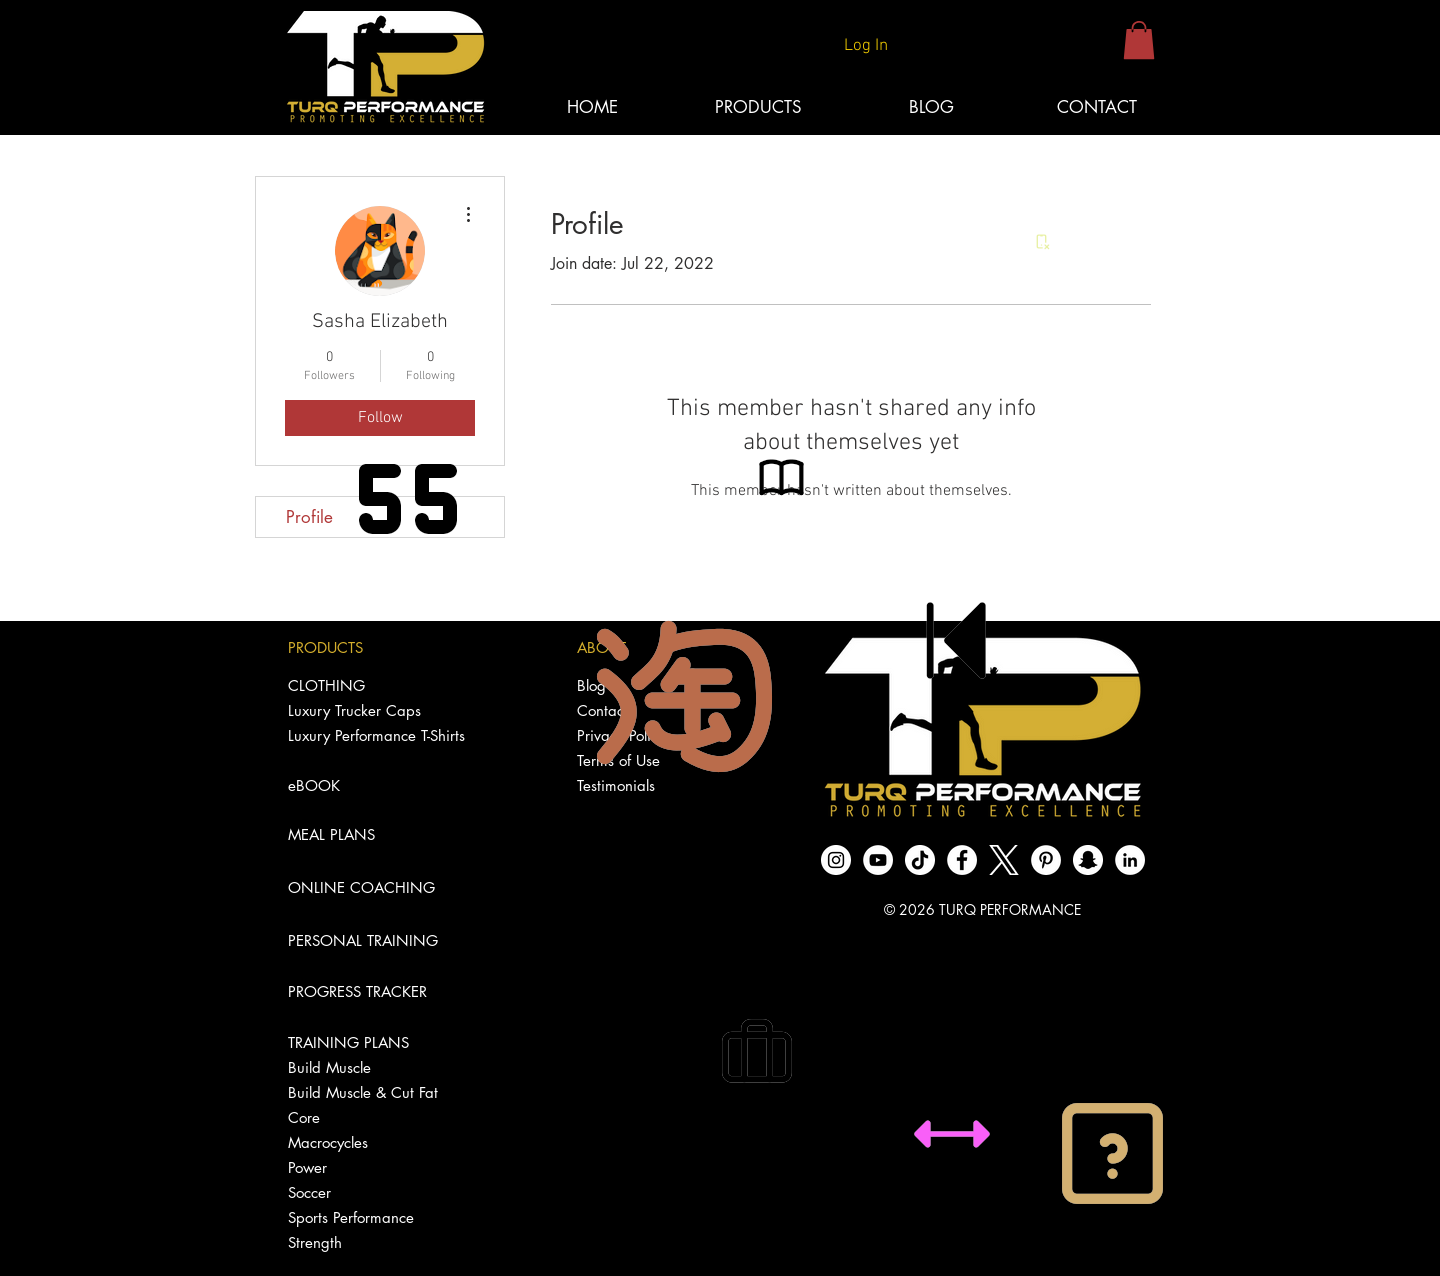 This screenshot has width=1440, height=1276. What do you see at coordinates (1041, 241) in the screenshot?
I see `disconnect mobile device` at bounding box center [1041, 241].